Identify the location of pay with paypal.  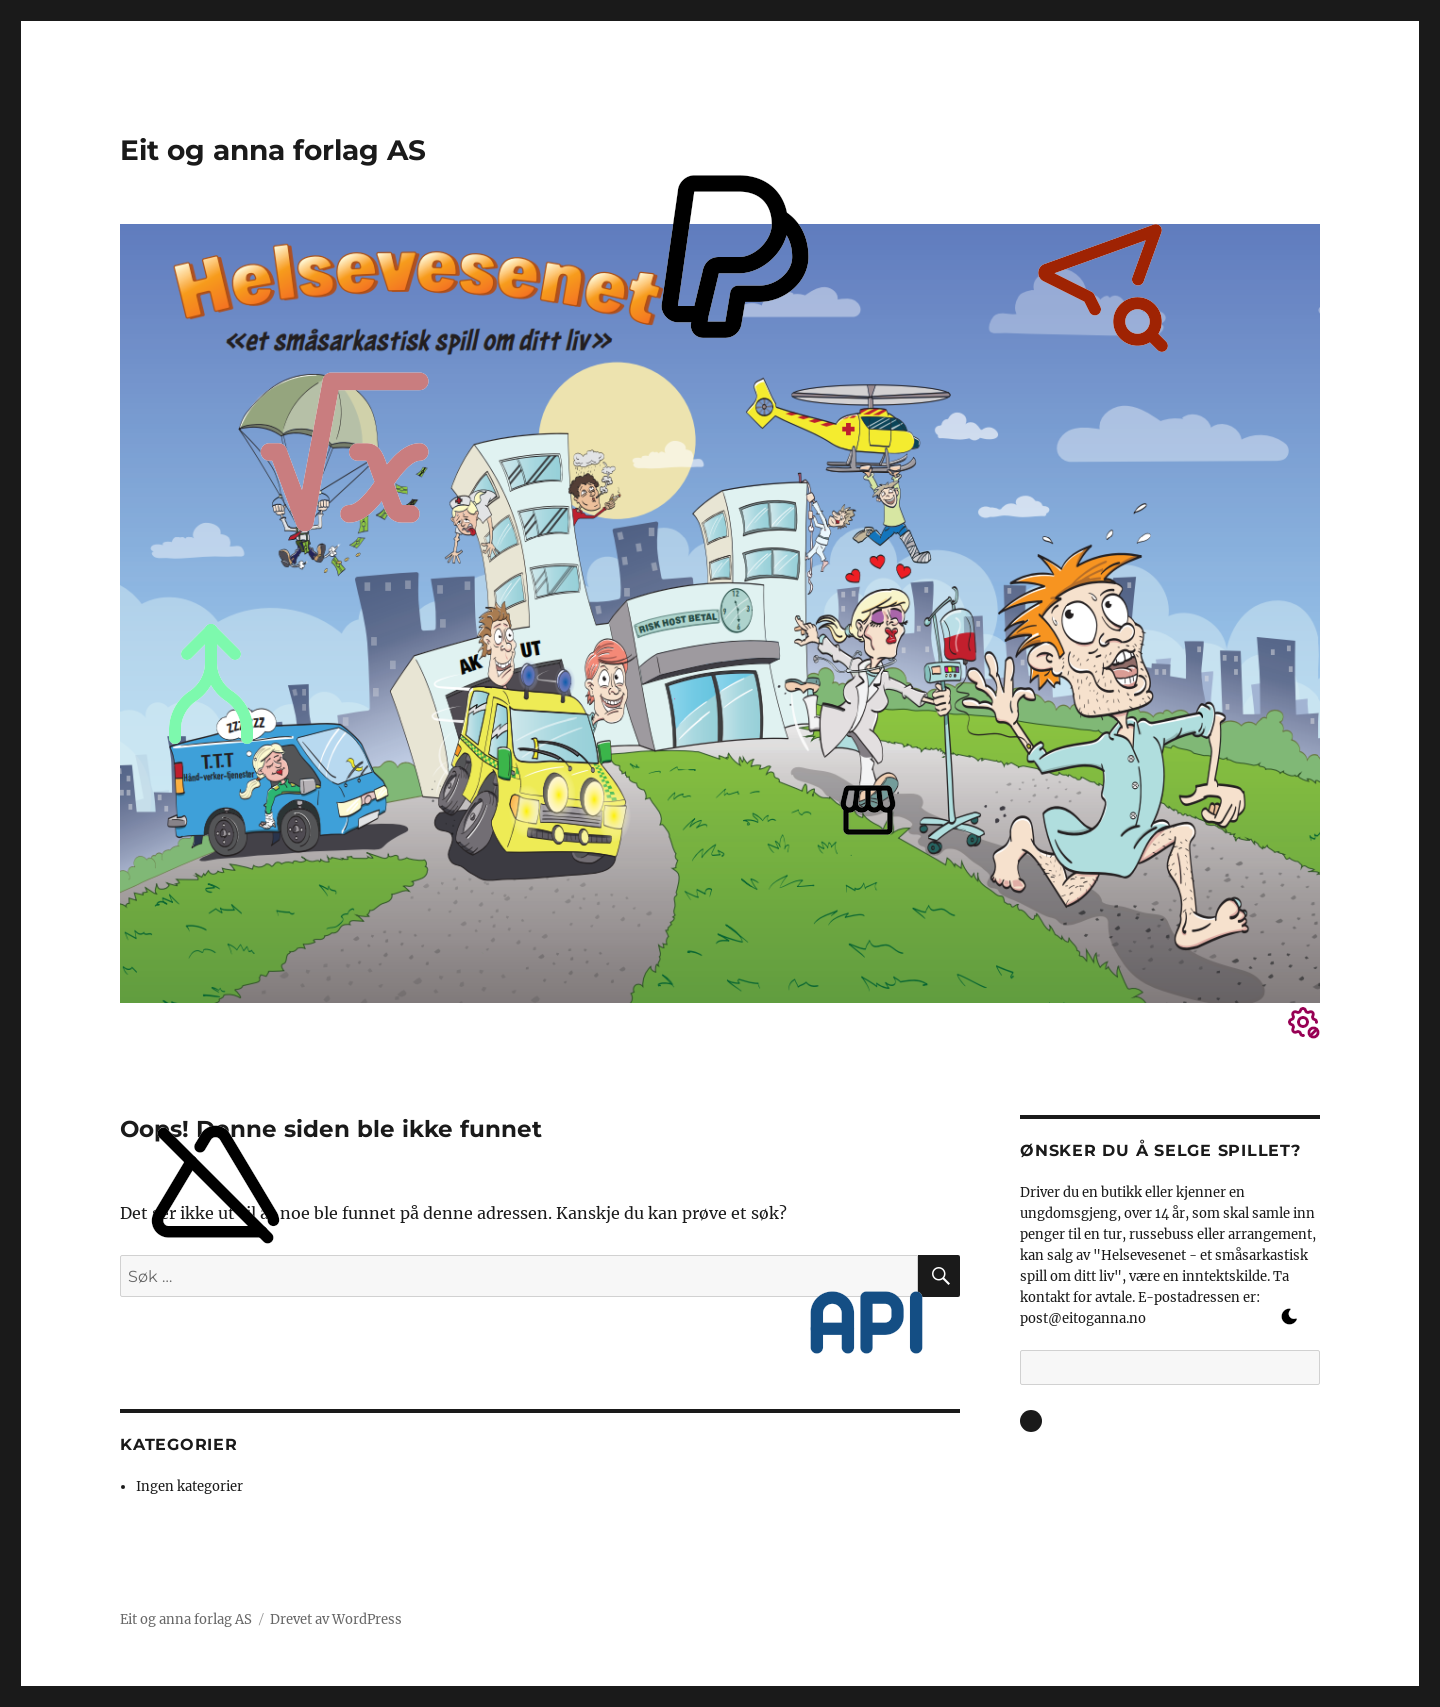
(735, 257).